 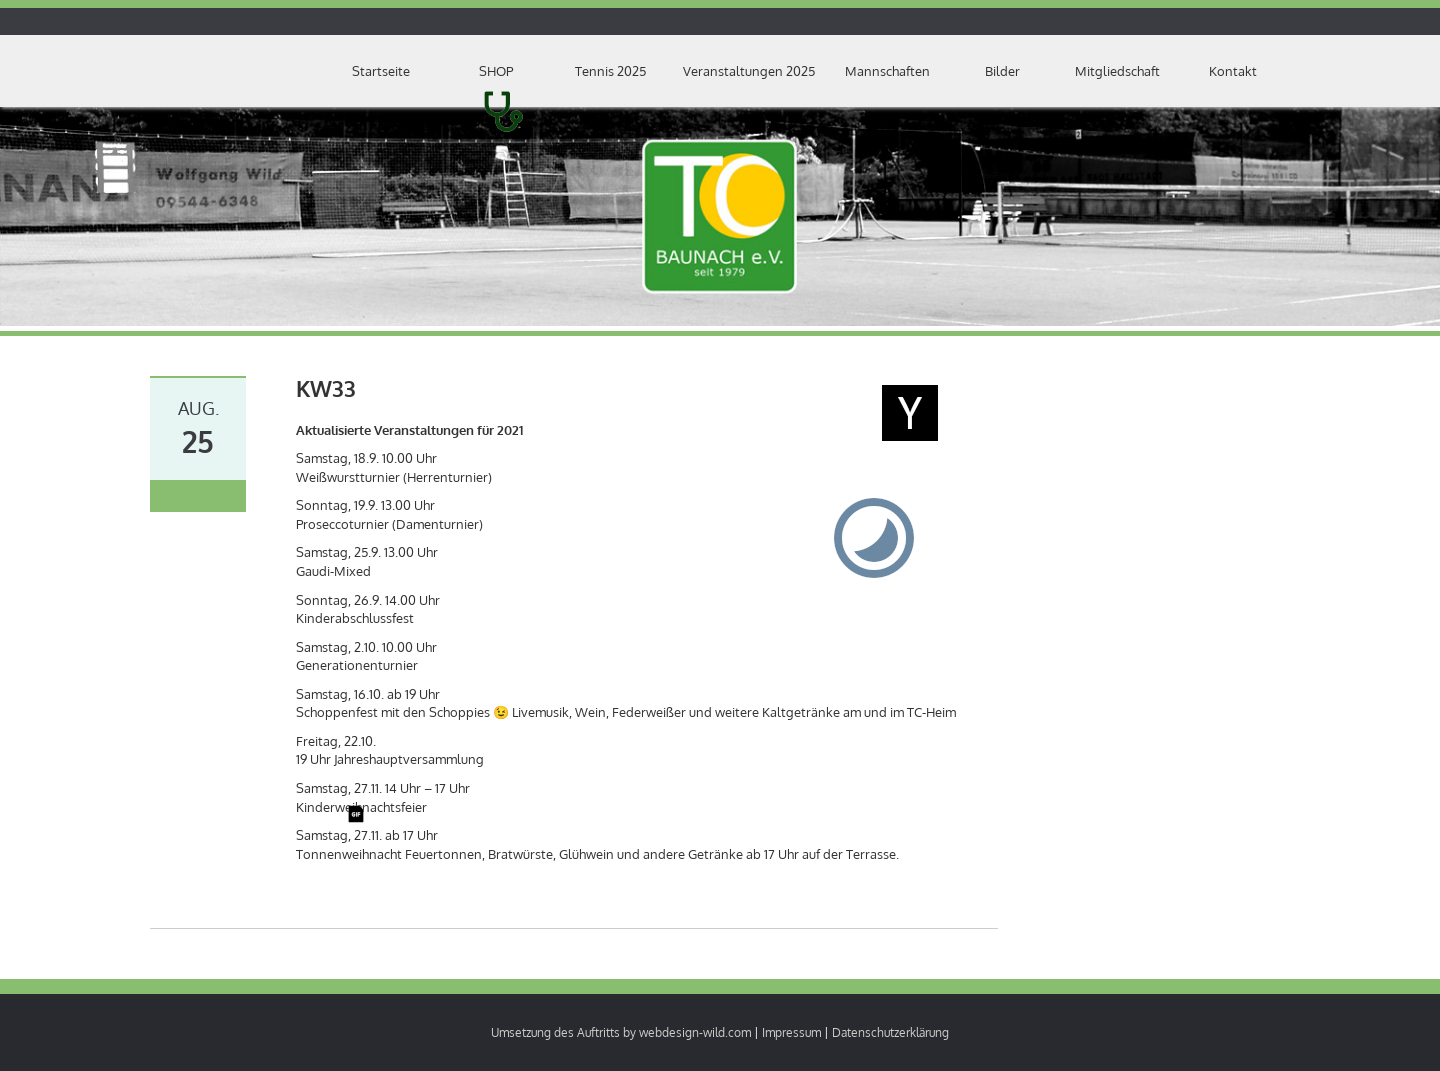 What do you see at coordinates (874, 538) in the screenshot?
I see `adjust display contrast settings` at bounding box center [874, 538].